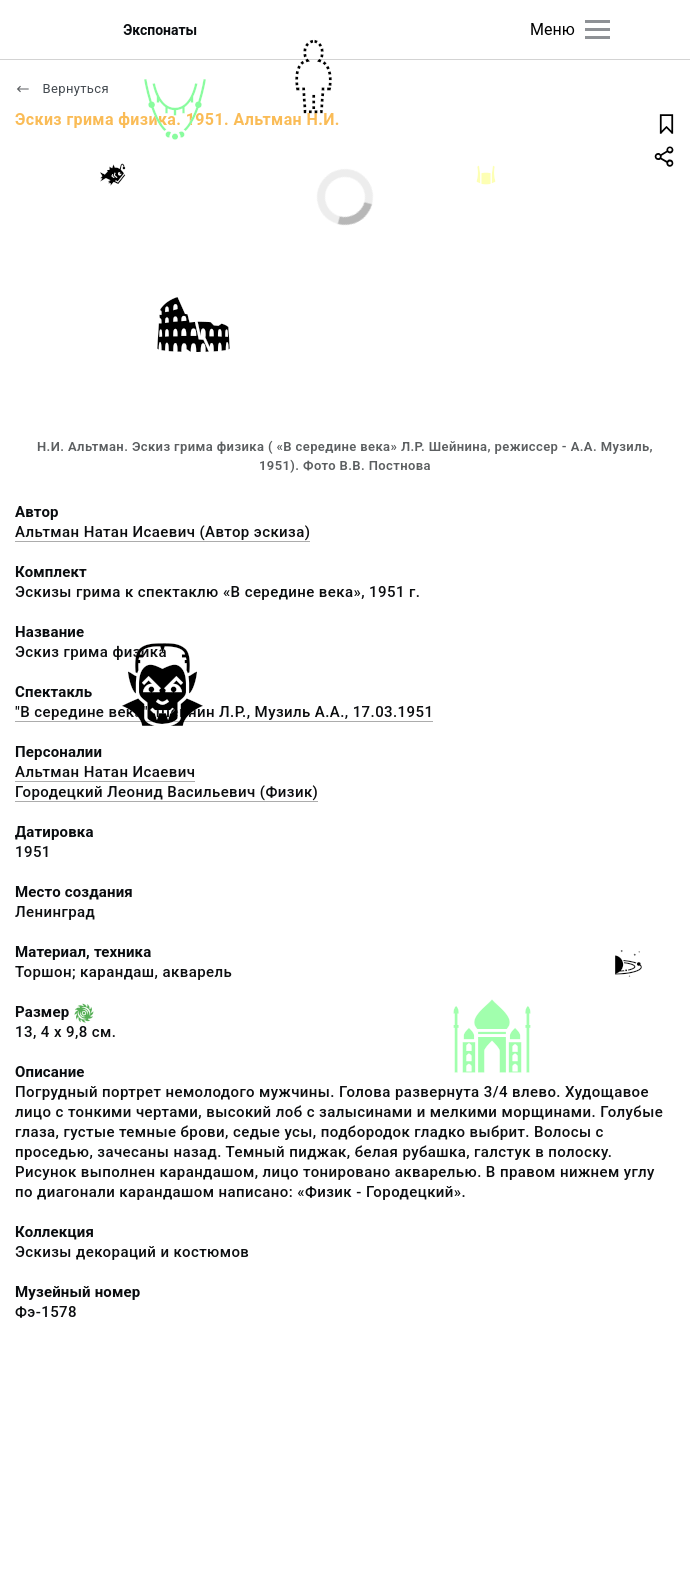 The width and height of the screenshot is (690, 1574). I want to click on view historical landmarks or monuments, so click(193, 324).